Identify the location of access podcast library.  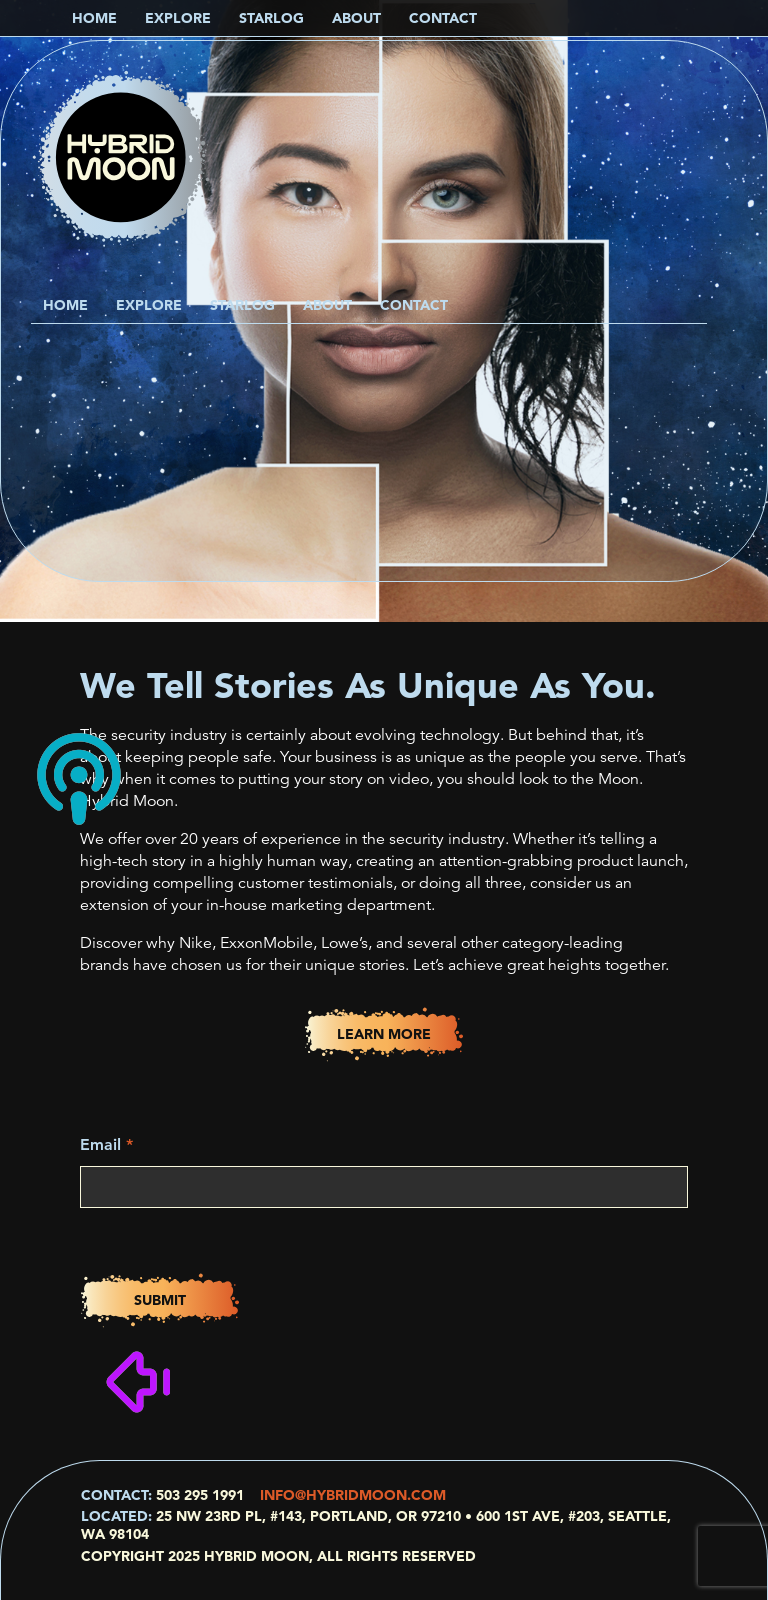
(79, 779).